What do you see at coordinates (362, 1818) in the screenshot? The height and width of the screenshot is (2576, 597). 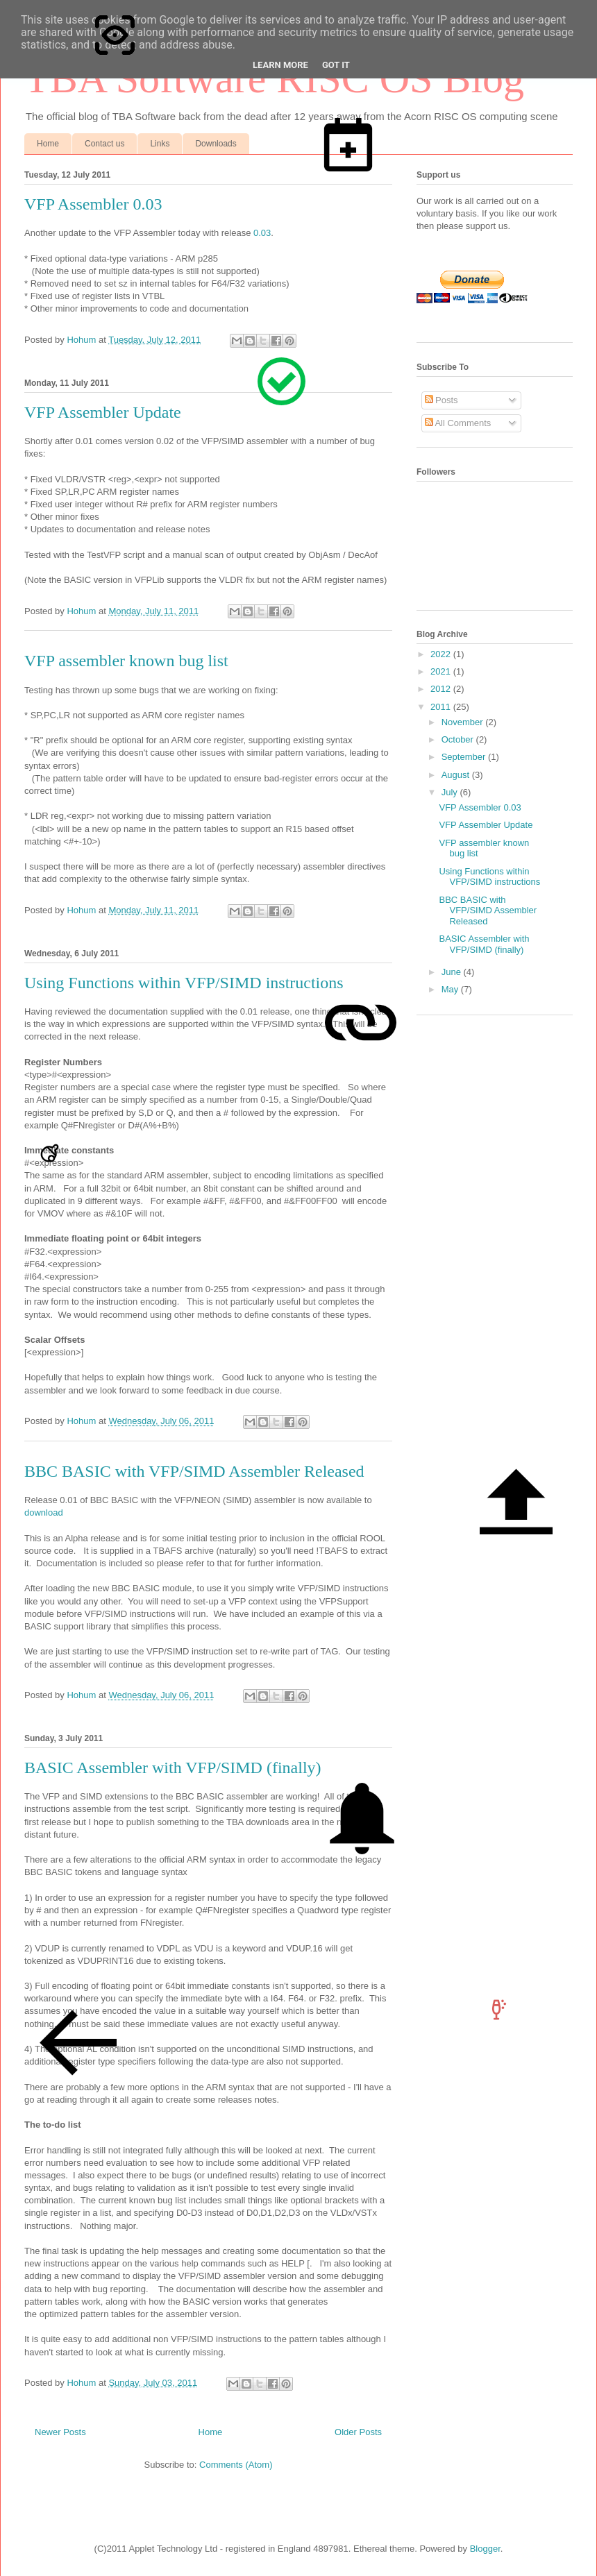 I see `view notifications` at bounding box center [362, 1818].